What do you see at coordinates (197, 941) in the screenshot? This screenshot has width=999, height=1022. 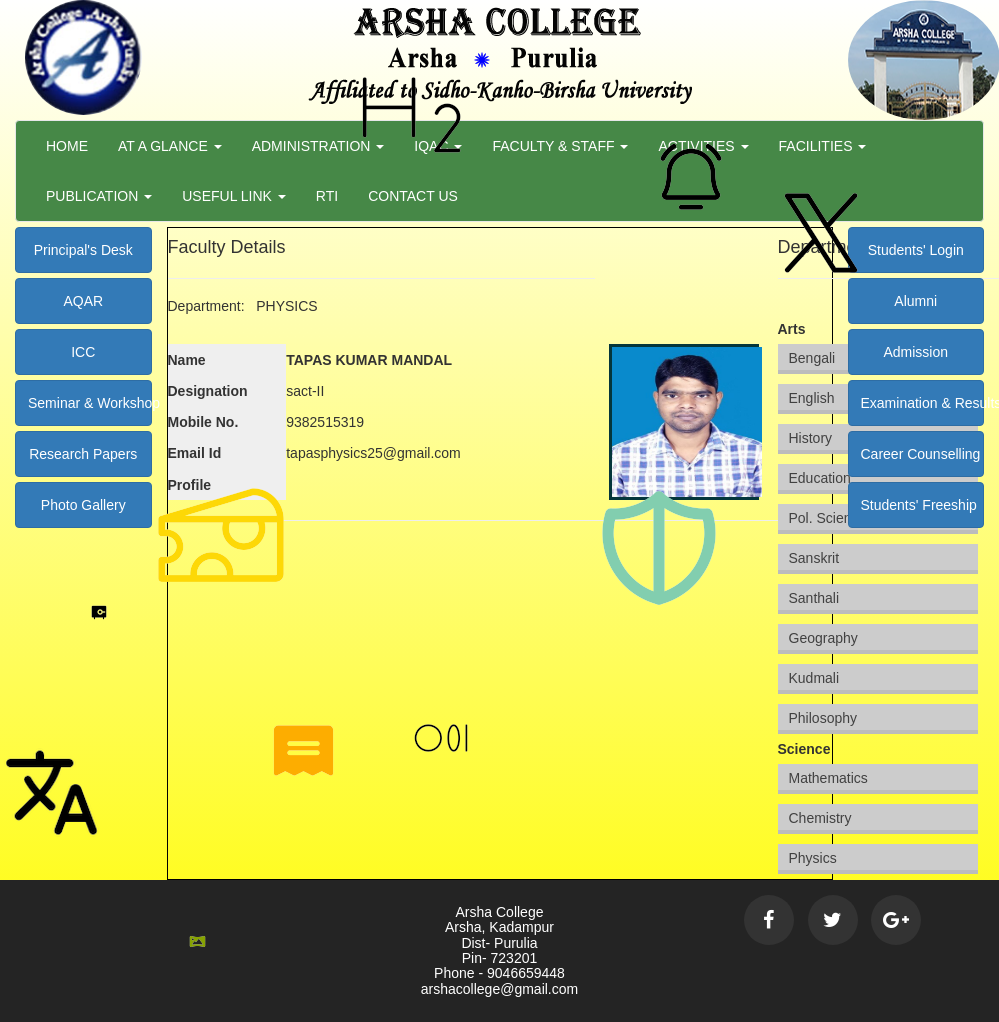 I see `view panoramic photo` at bounding box center [197, 941].